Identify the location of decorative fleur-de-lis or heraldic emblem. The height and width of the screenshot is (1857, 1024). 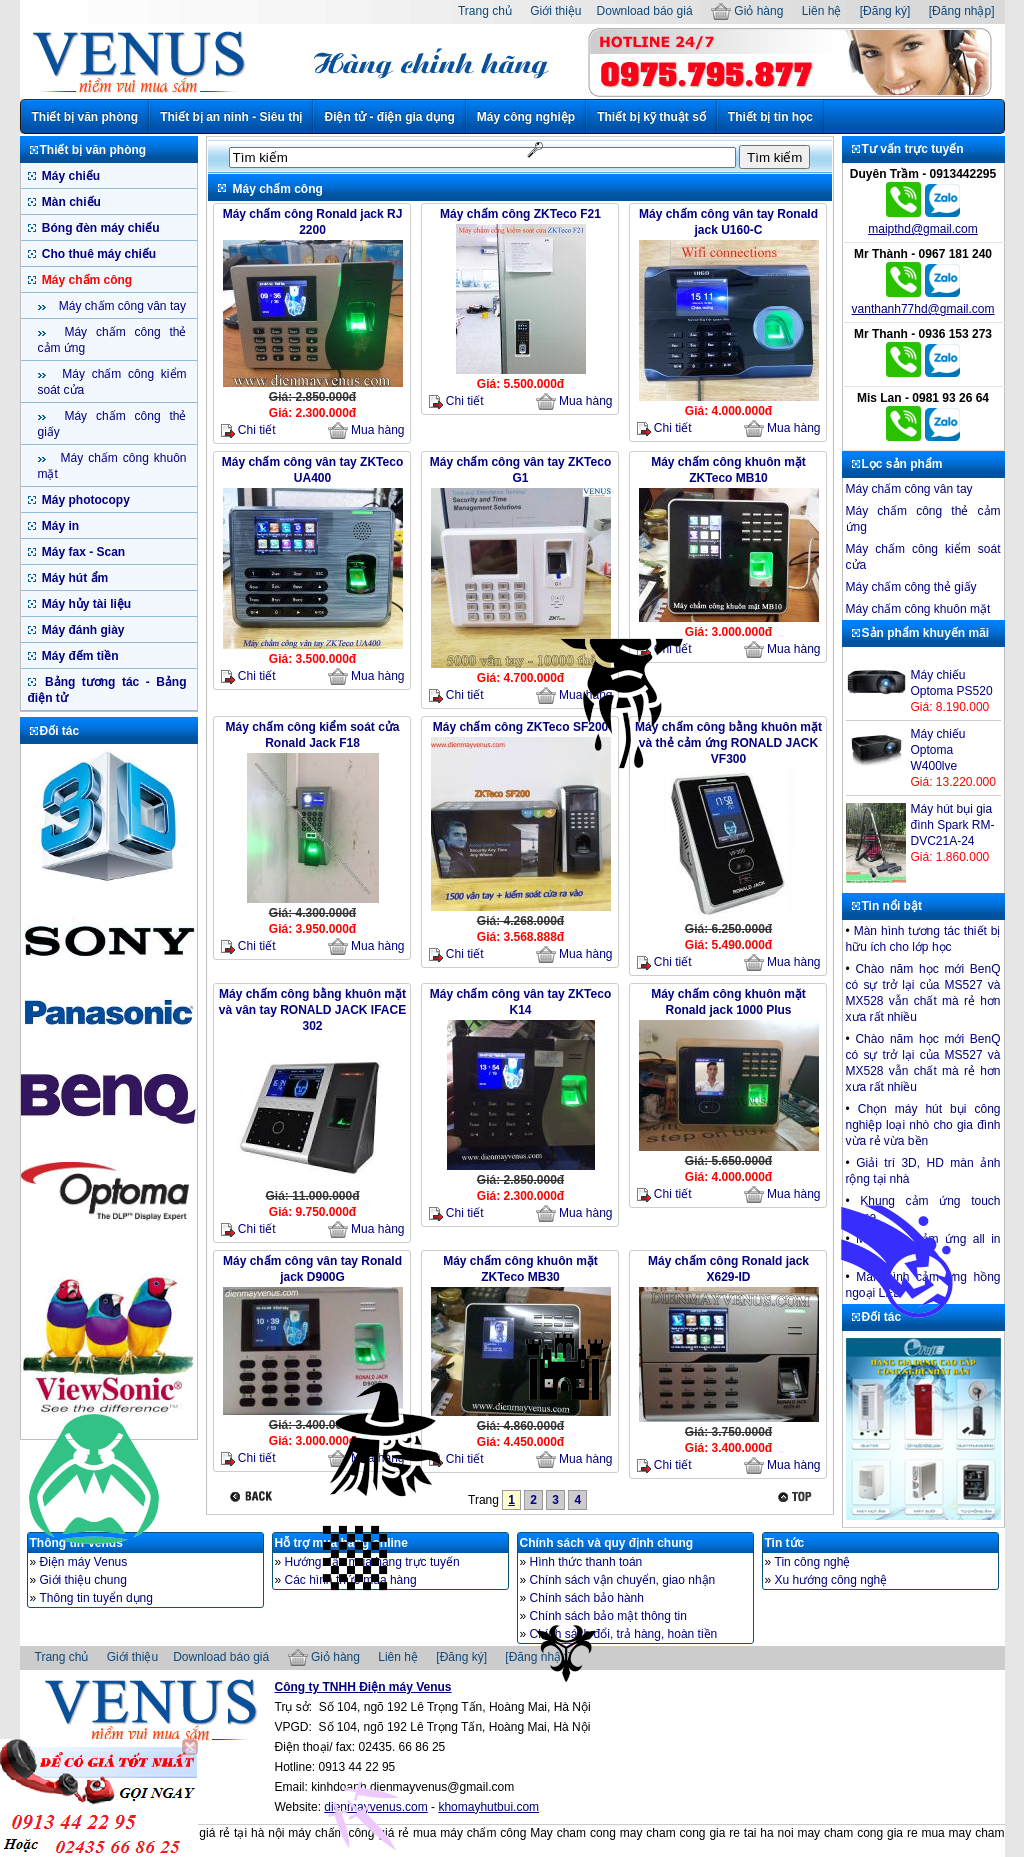
(566, 1653).